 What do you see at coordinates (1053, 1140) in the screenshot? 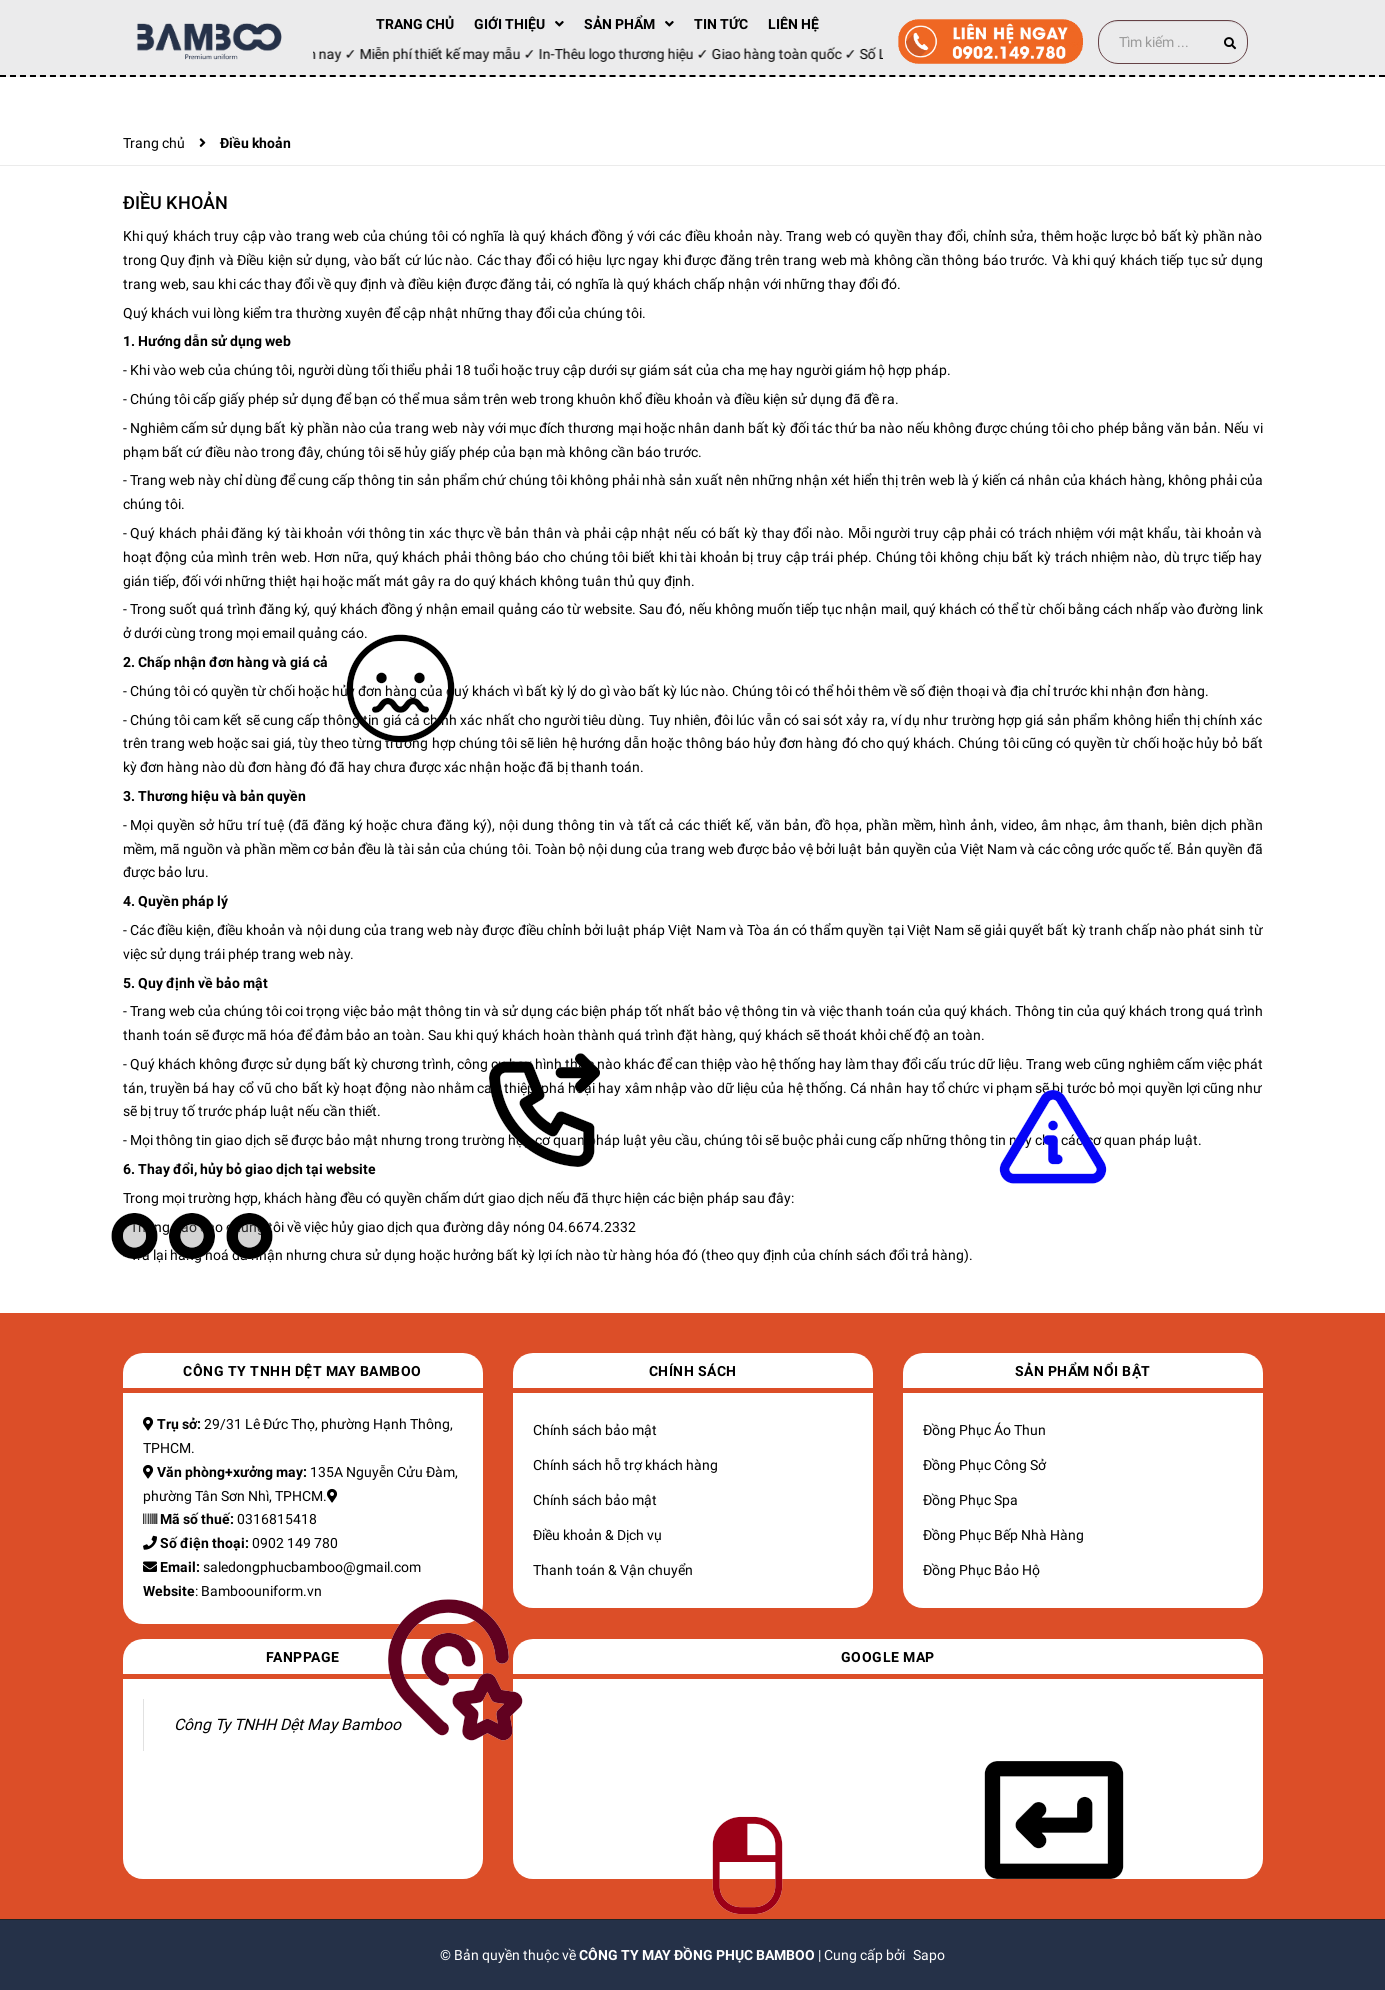
I see `view important information or notice` at bounding box center [1053, 1140].